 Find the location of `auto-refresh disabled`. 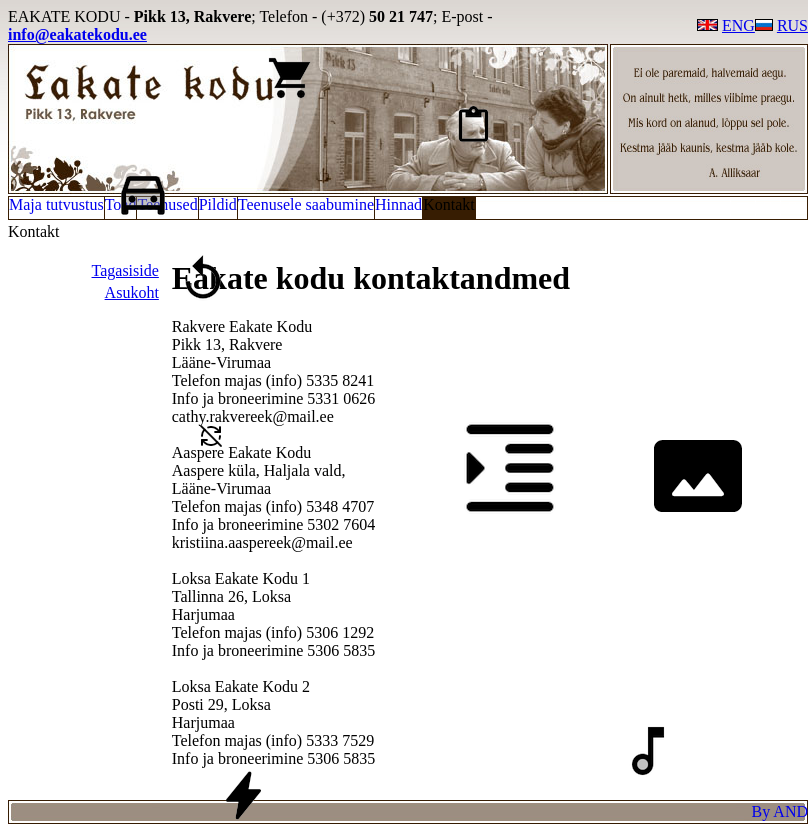

auto-refresh disabled is located at coordinates (211, 436).